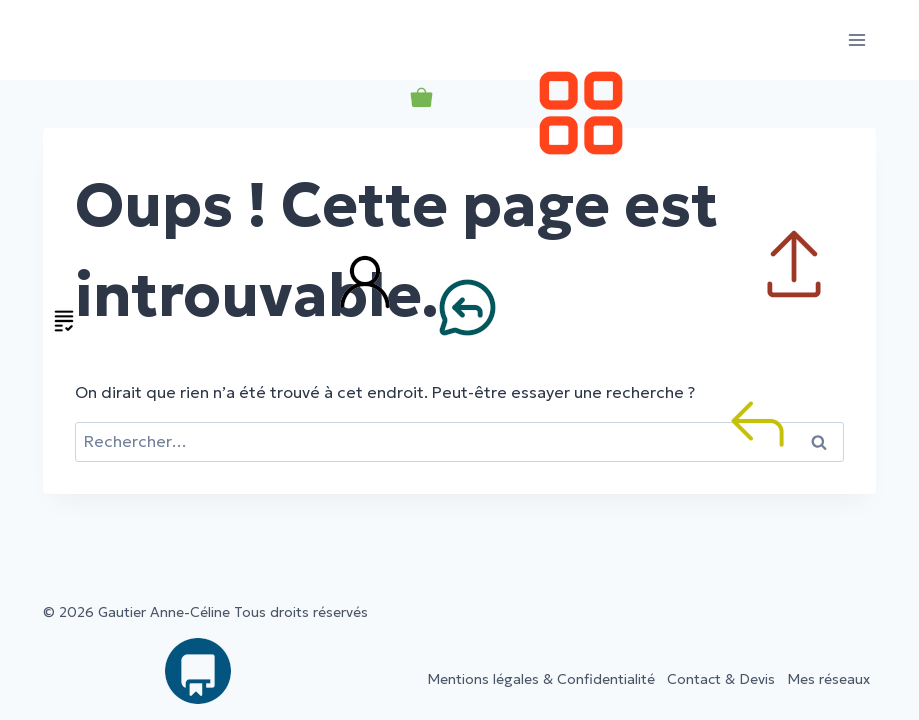 The width and height of the screenshot is (919, 720). What do you see at coordinates (756, 424) in the screenshot?
I see `reply to a message or comment` at bounding box center [756, 424].